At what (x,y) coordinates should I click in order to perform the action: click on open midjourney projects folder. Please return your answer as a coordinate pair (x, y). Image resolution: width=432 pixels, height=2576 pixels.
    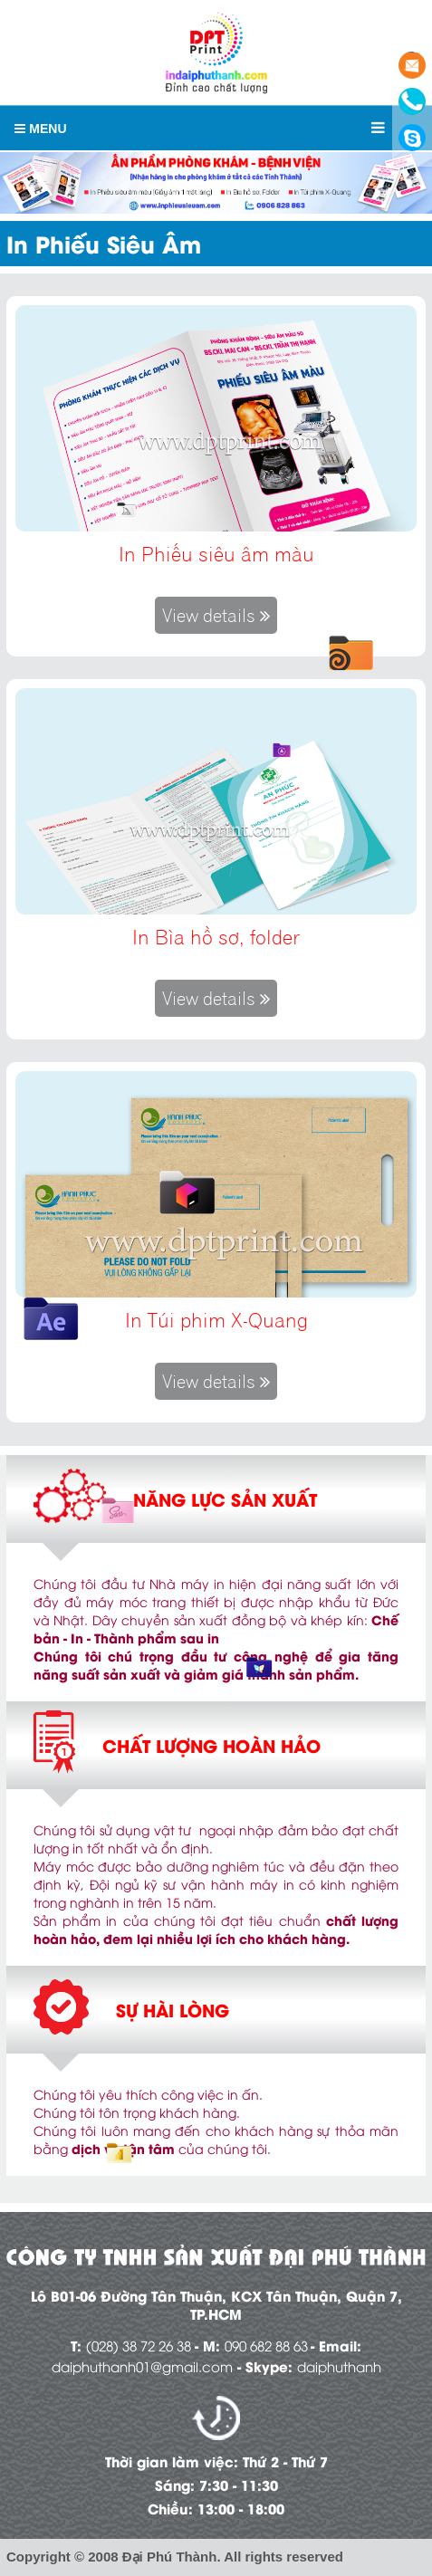
    Looking at the image, I should click on (126, 510).